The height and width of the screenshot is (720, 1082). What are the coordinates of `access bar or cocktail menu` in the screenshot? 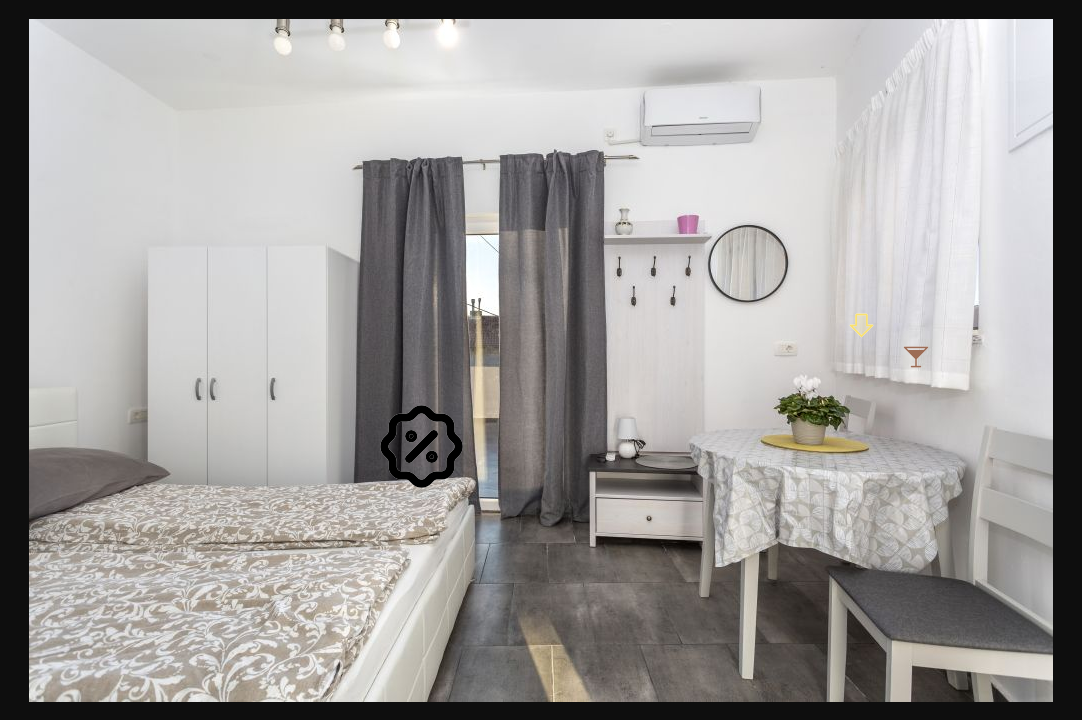 It's located at (916, 357).